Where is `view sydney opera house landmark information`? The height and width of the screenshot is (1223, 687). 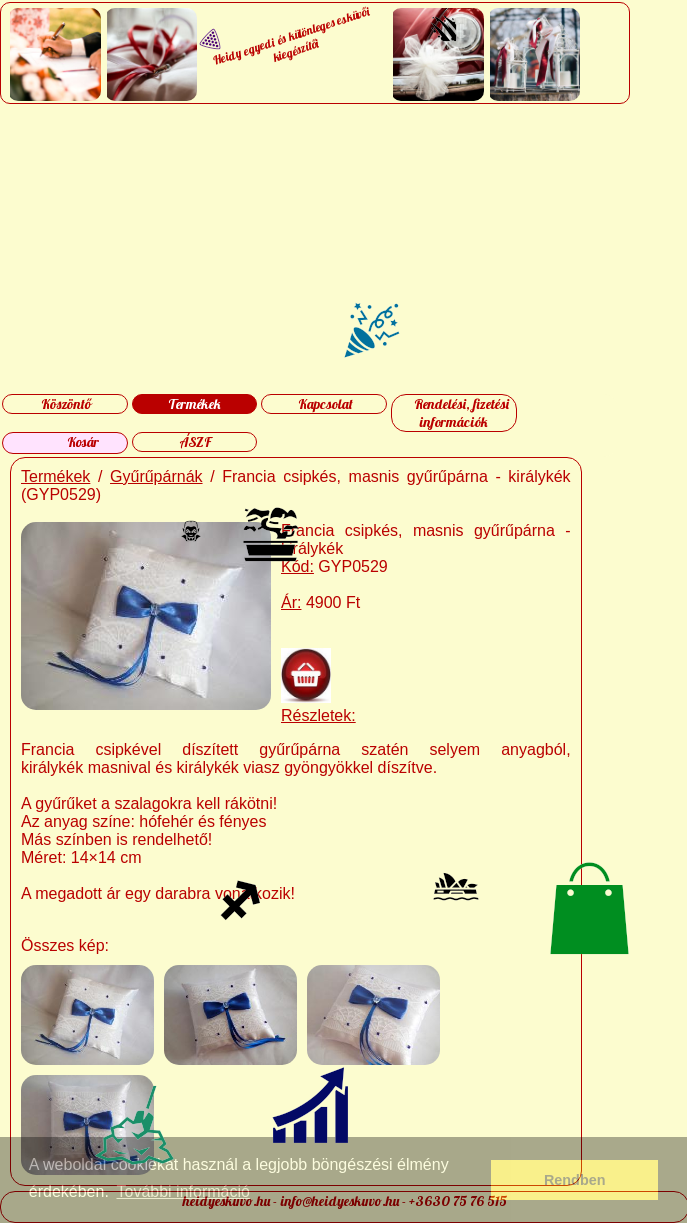 view sydney opera house landmark information is located at coordinates (456, 883).